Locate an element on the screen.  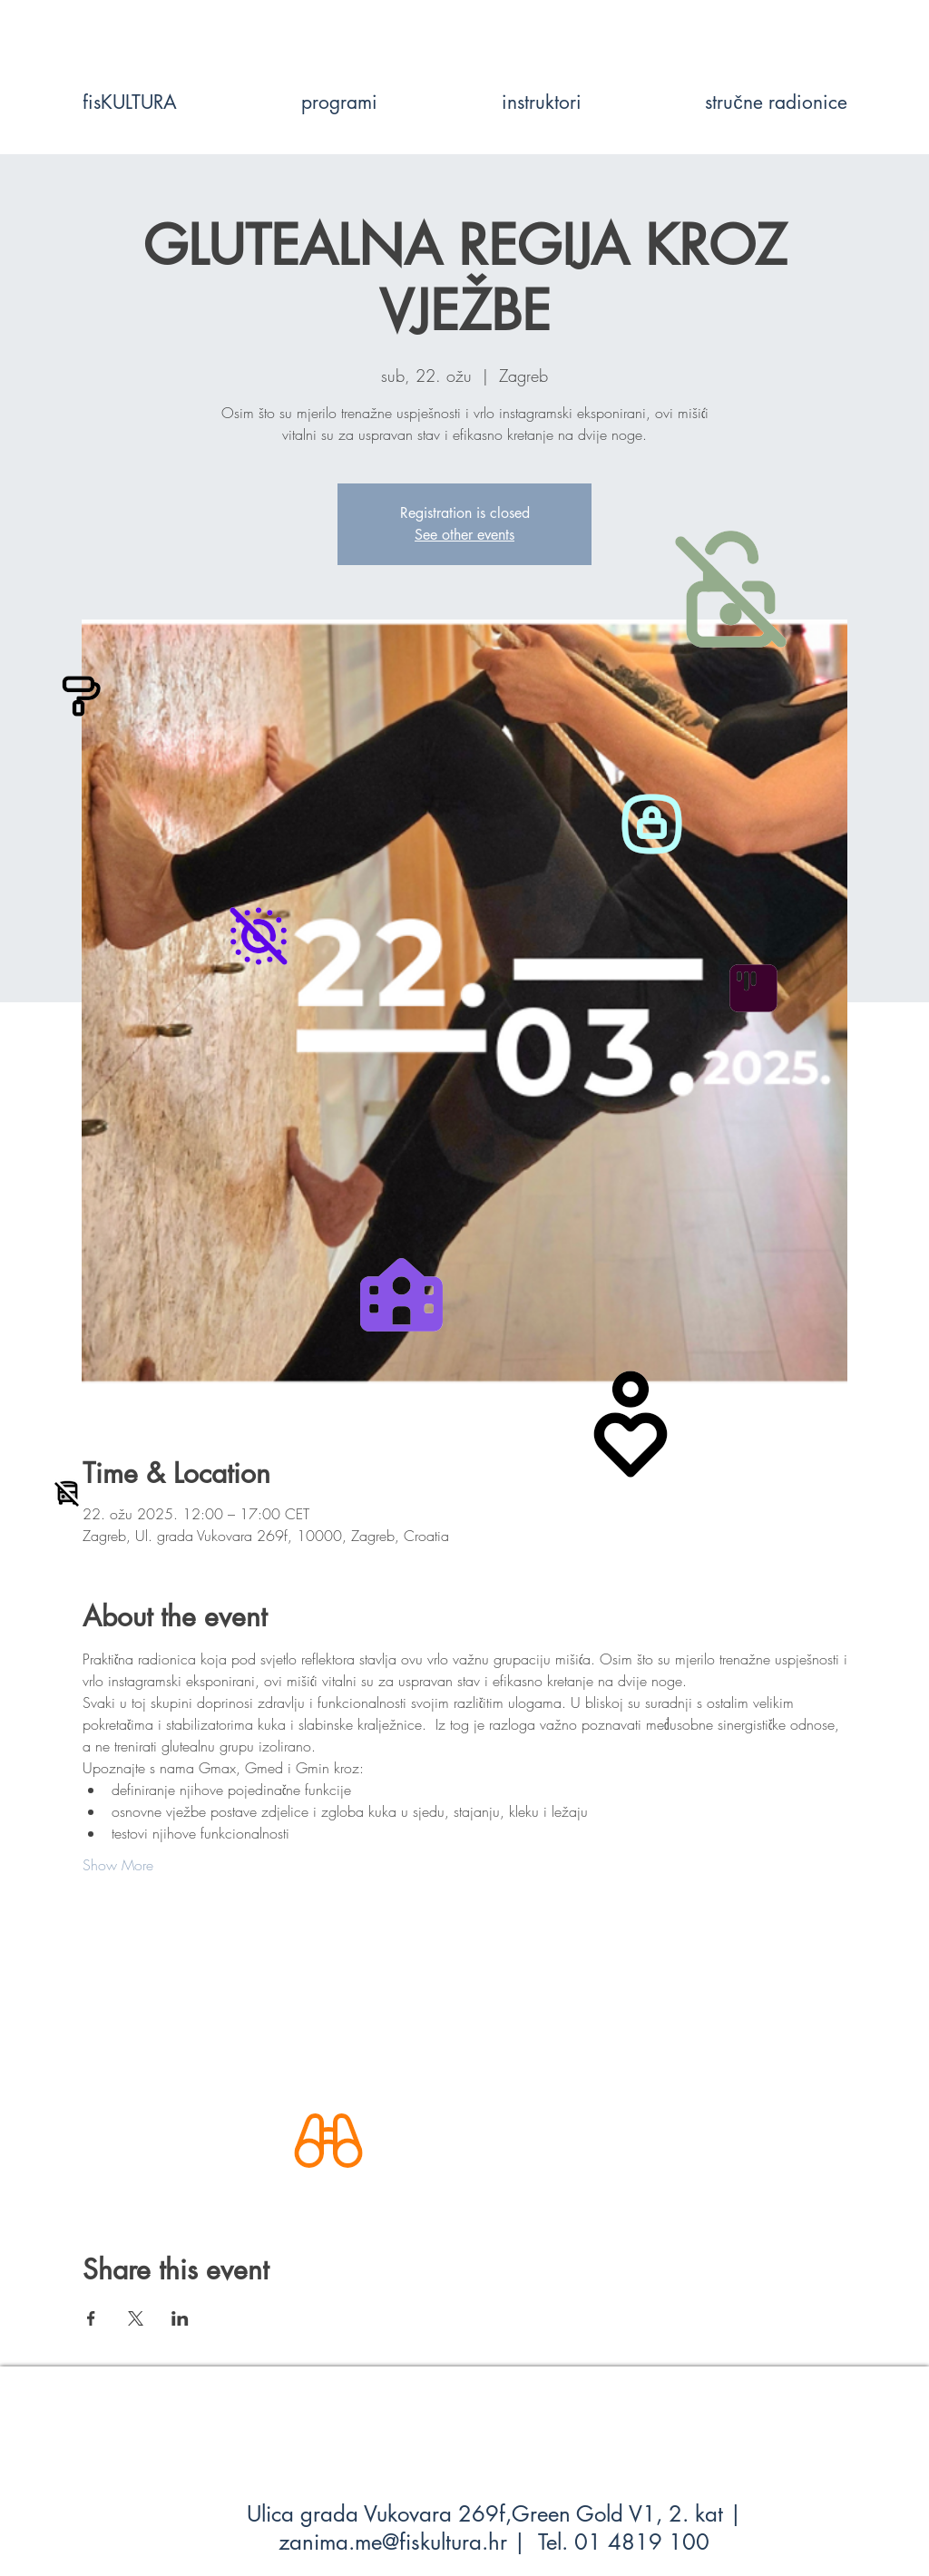
indicates a locked or secured item is located at coordinates (651, 824).